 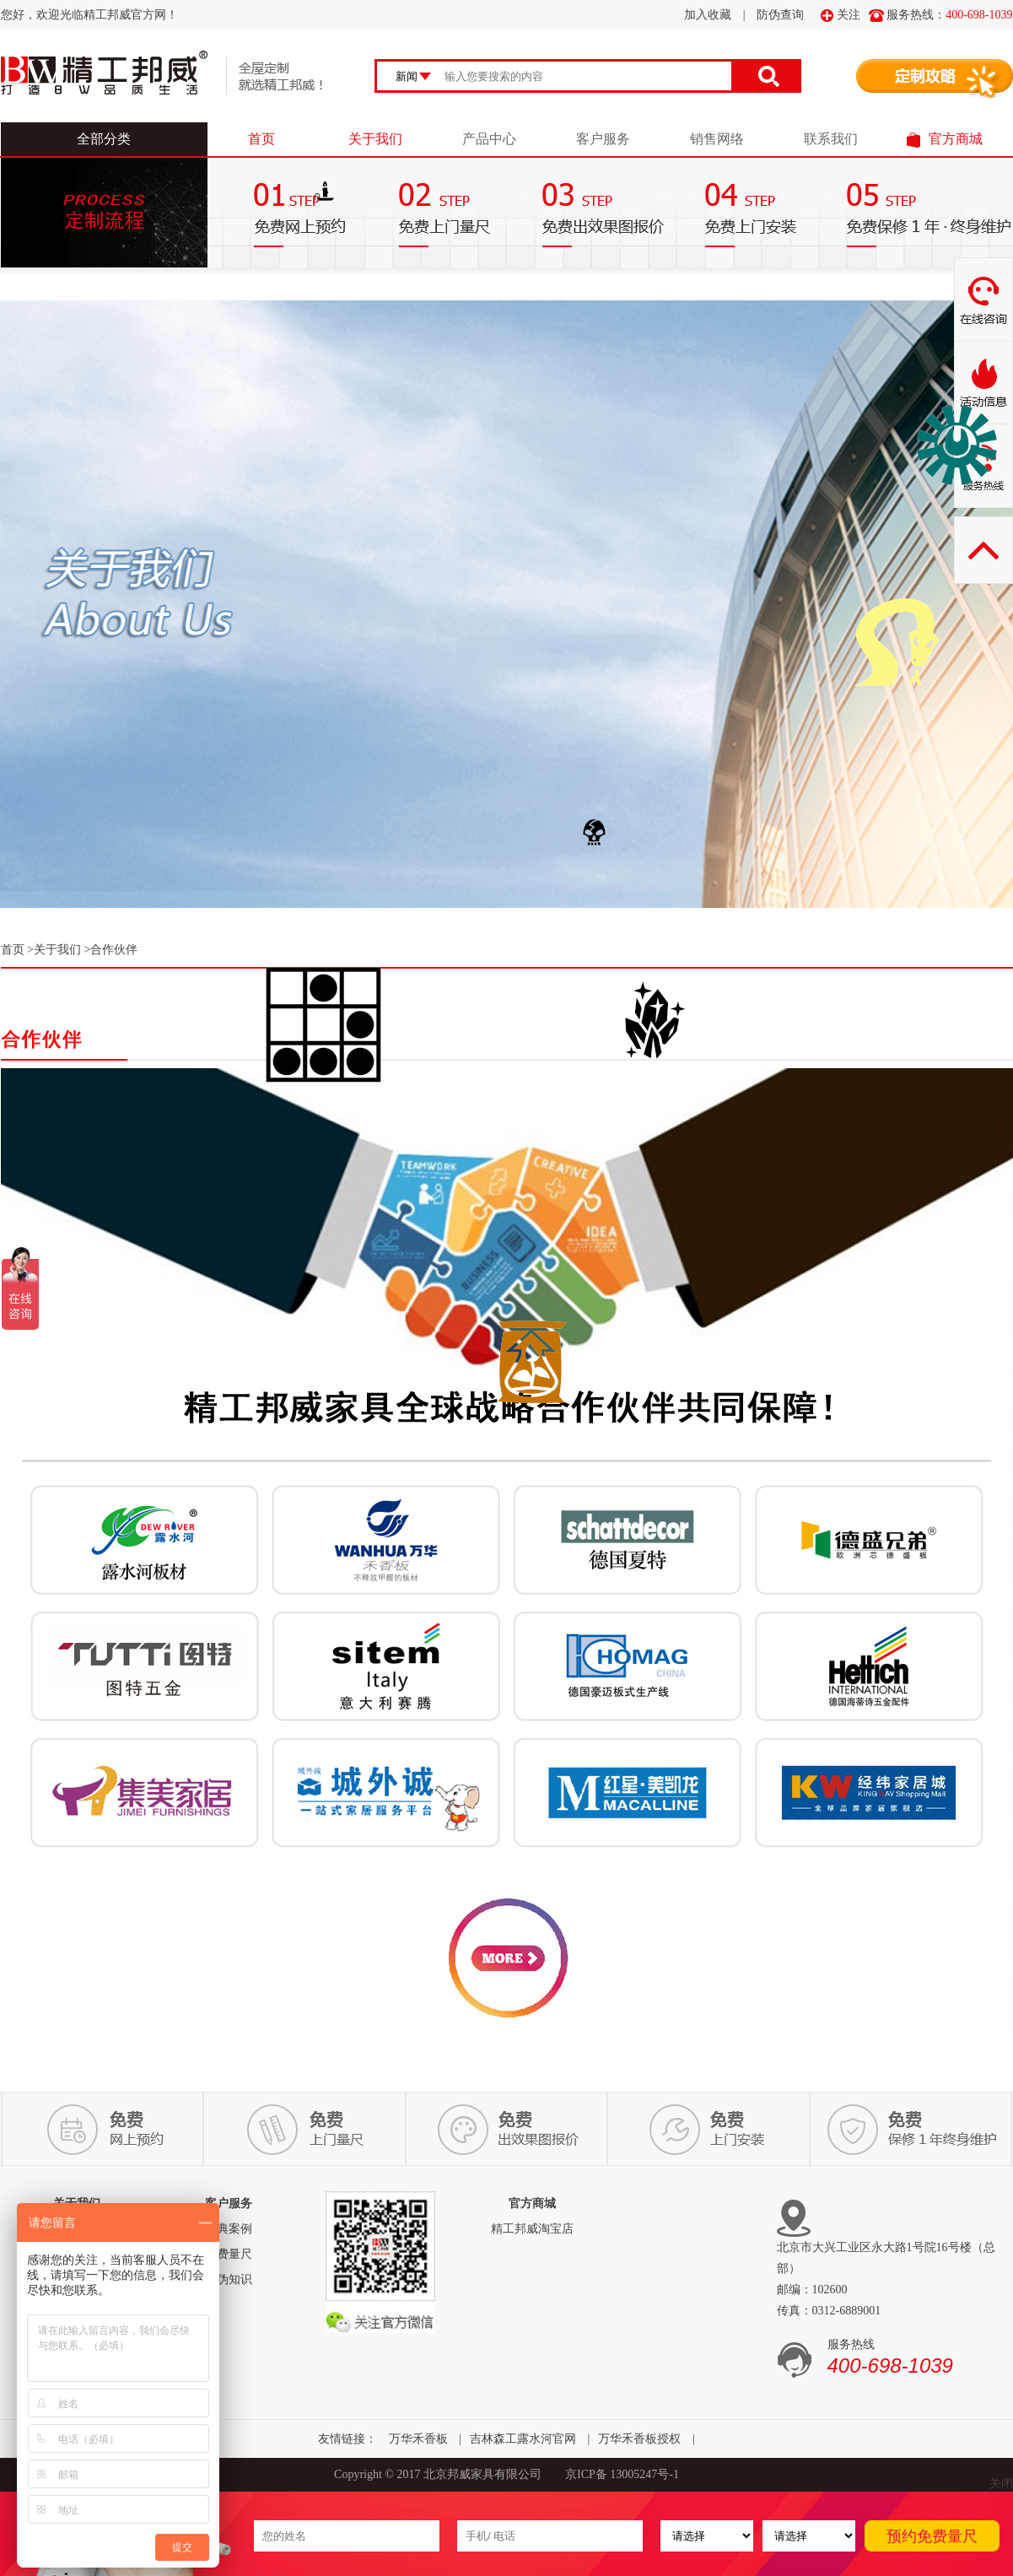 I want to click on conway's game of life glider pattern, so click(x=323, y=1024).